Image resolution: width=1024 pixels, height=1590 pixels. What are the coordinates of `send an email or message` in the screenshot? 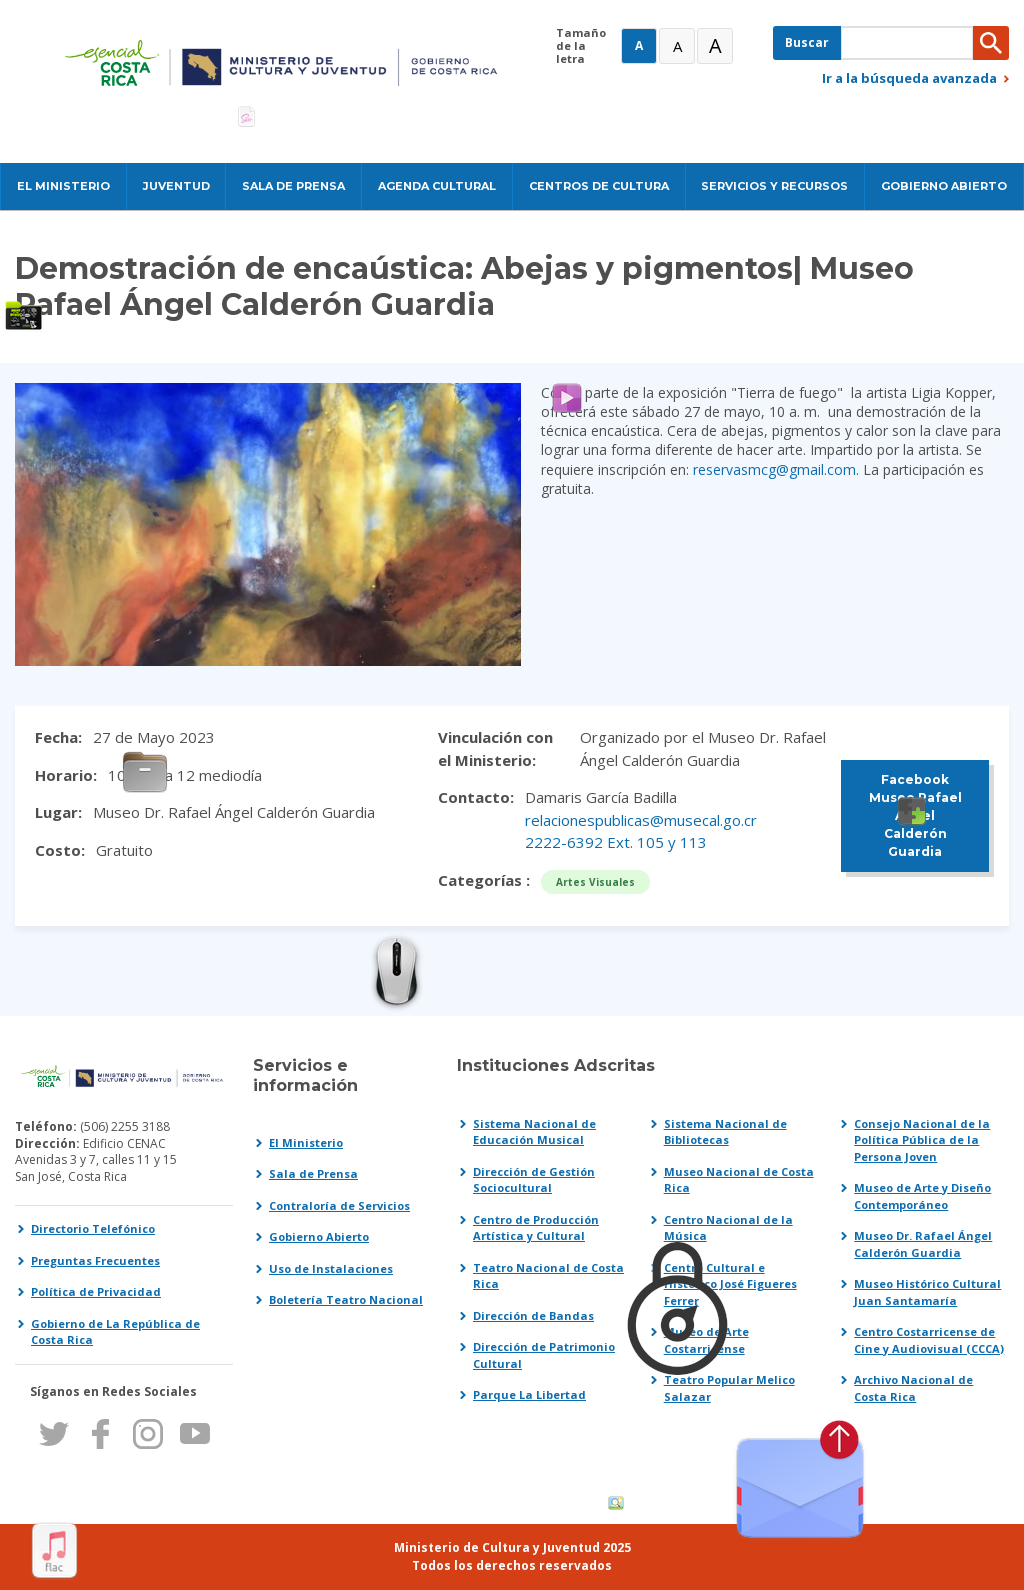 It's located at (800, 1488).